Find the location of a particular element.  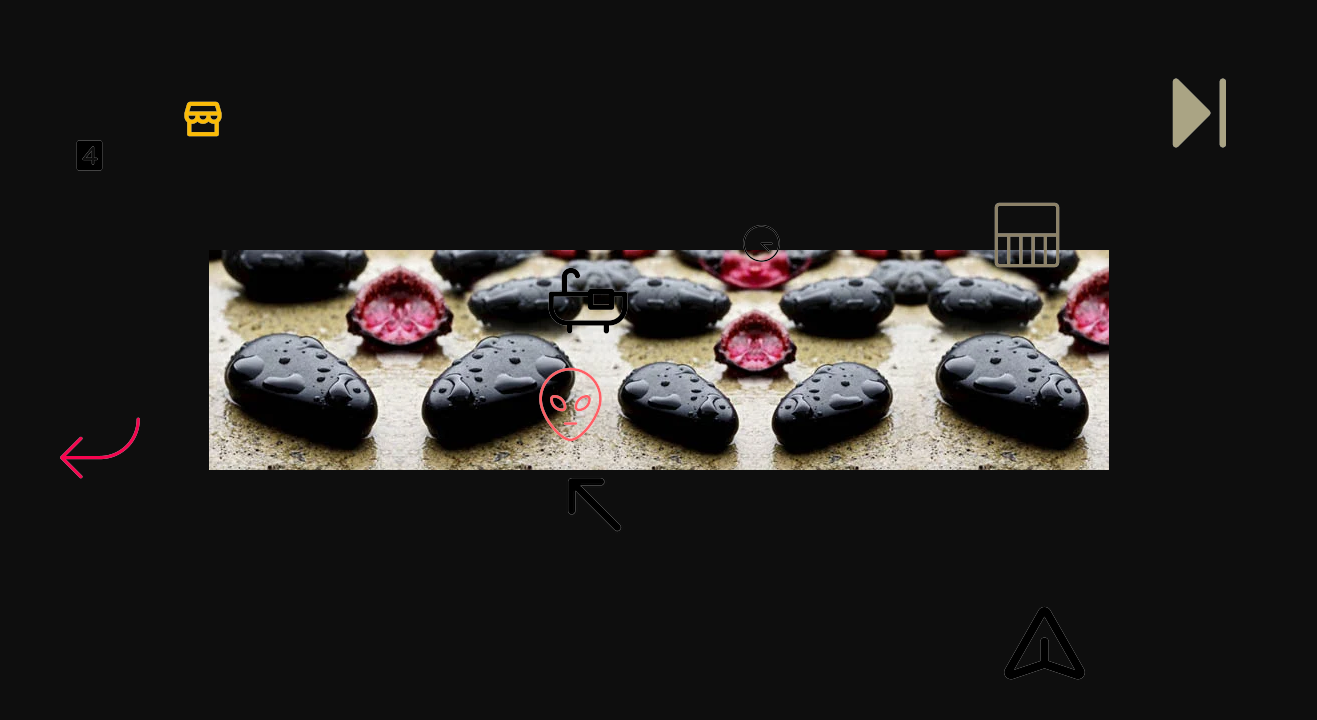

reply to a message is located at coordinates (100, 448).